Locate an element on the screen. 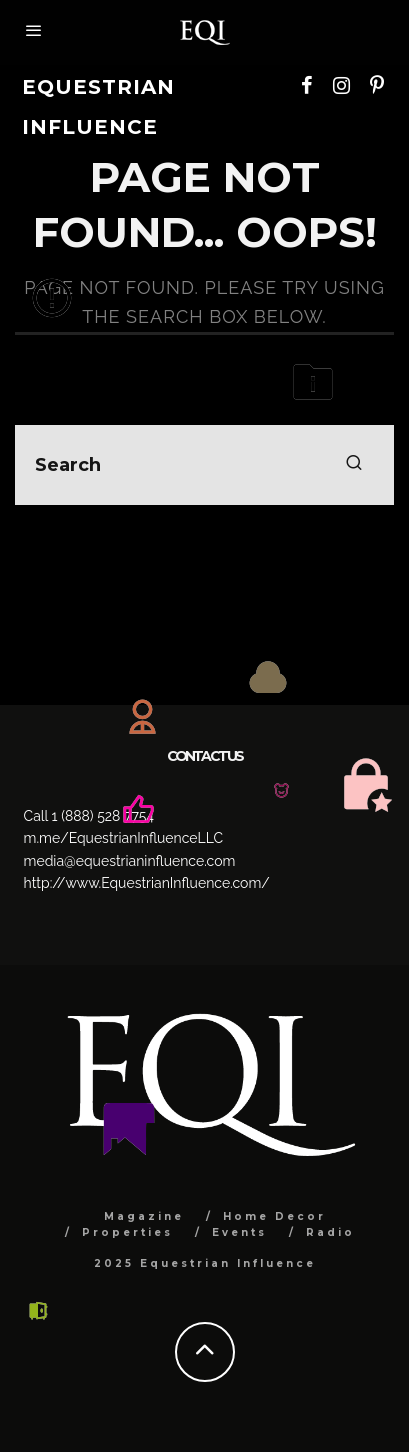 This screenshot has width=409, height=1452. mark a security setting as favorite is located at coordinates (366, 785).